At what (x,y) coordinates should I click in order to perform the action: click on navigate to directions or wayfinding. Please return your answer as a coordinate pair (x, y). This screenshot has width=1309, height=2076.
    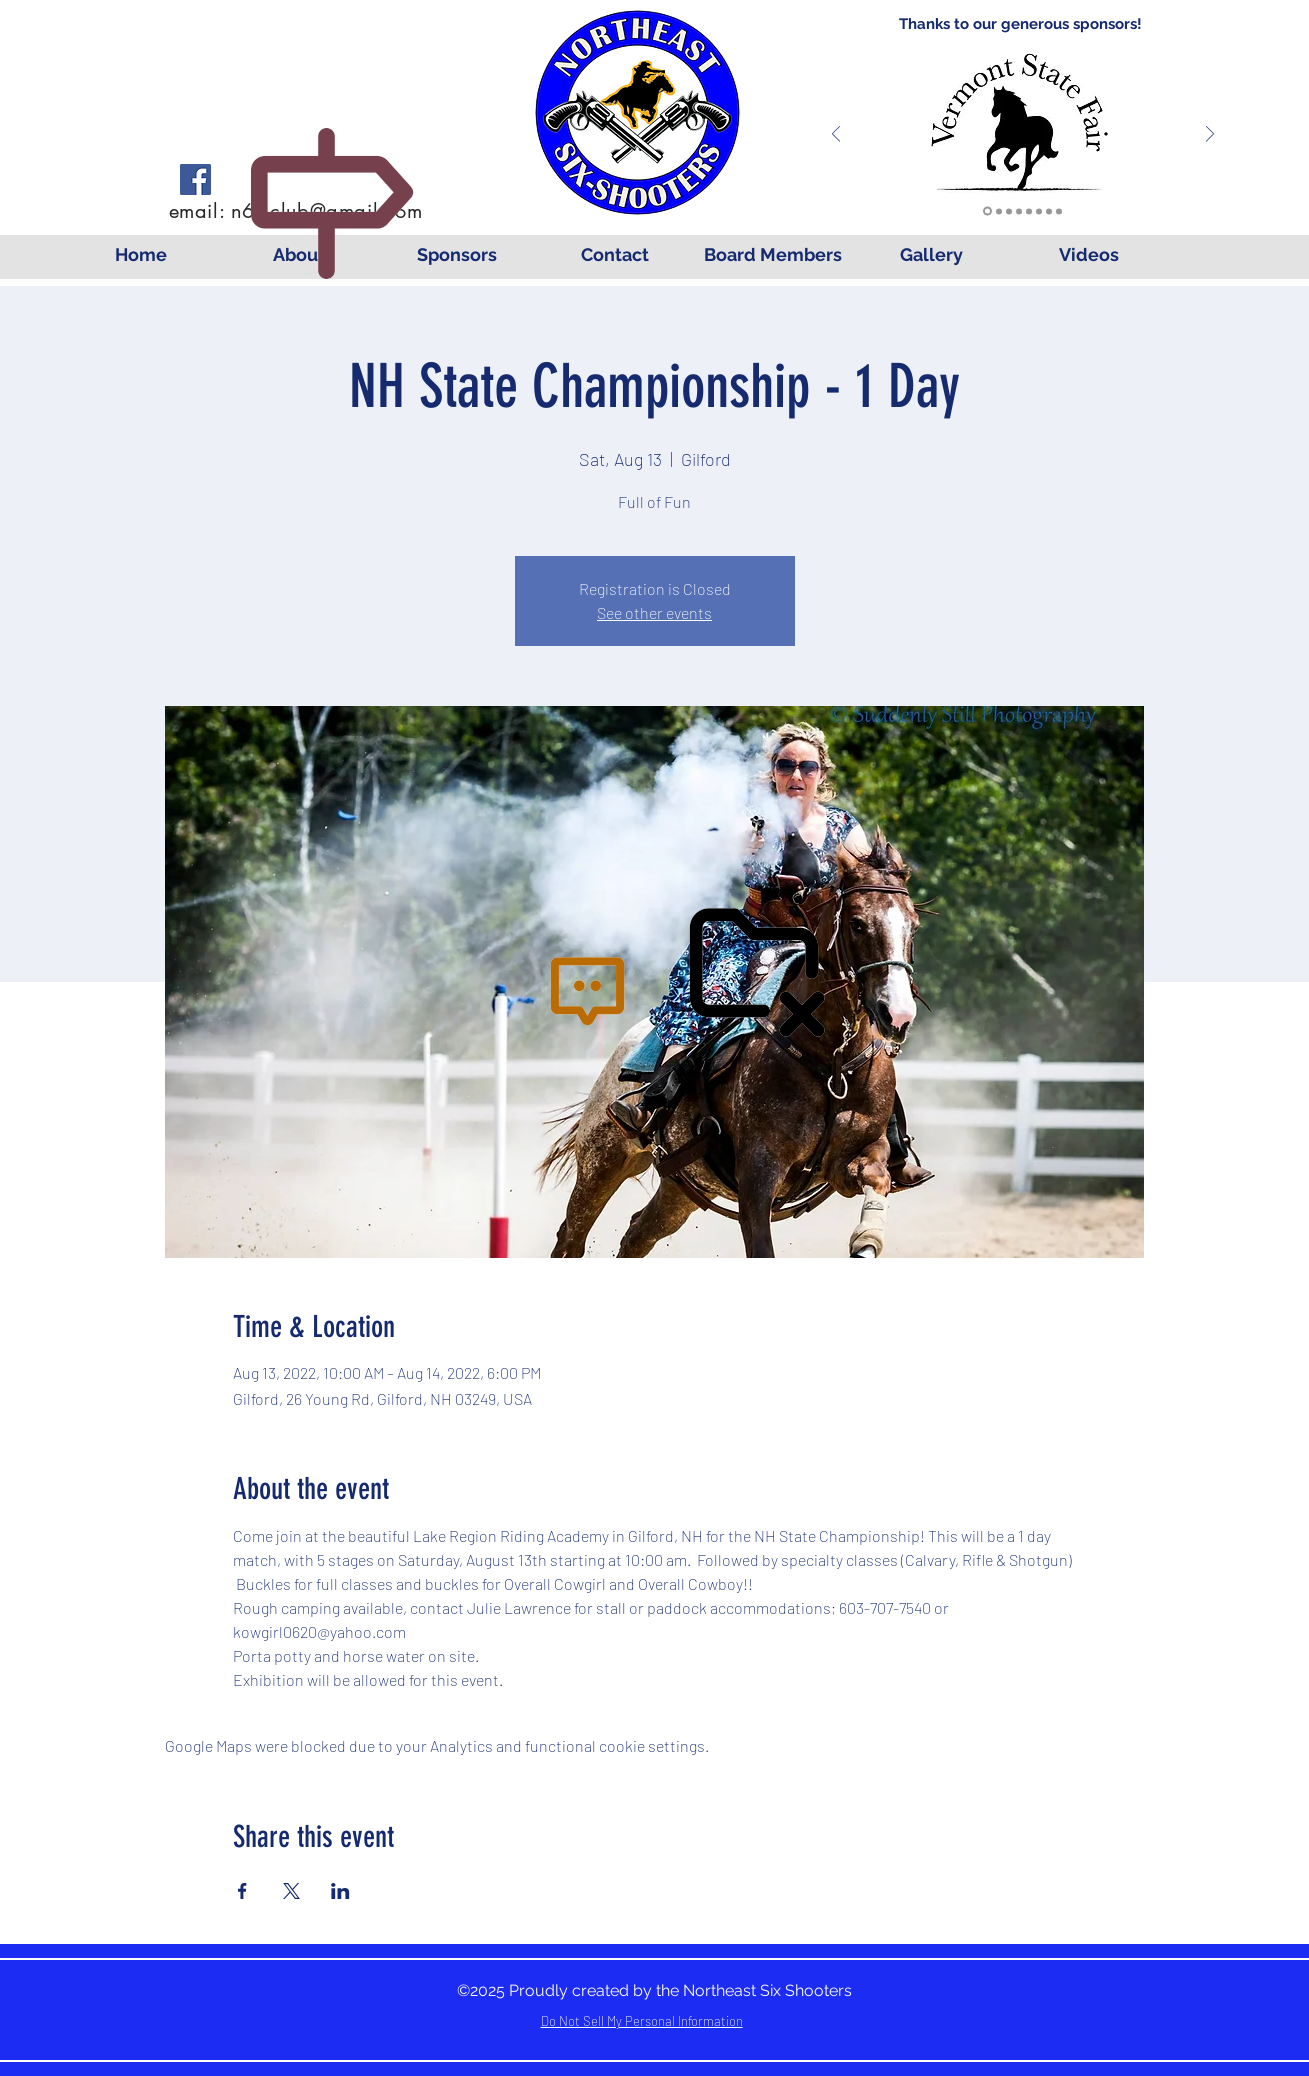
    Looking at the image, I should click on (326, 203).